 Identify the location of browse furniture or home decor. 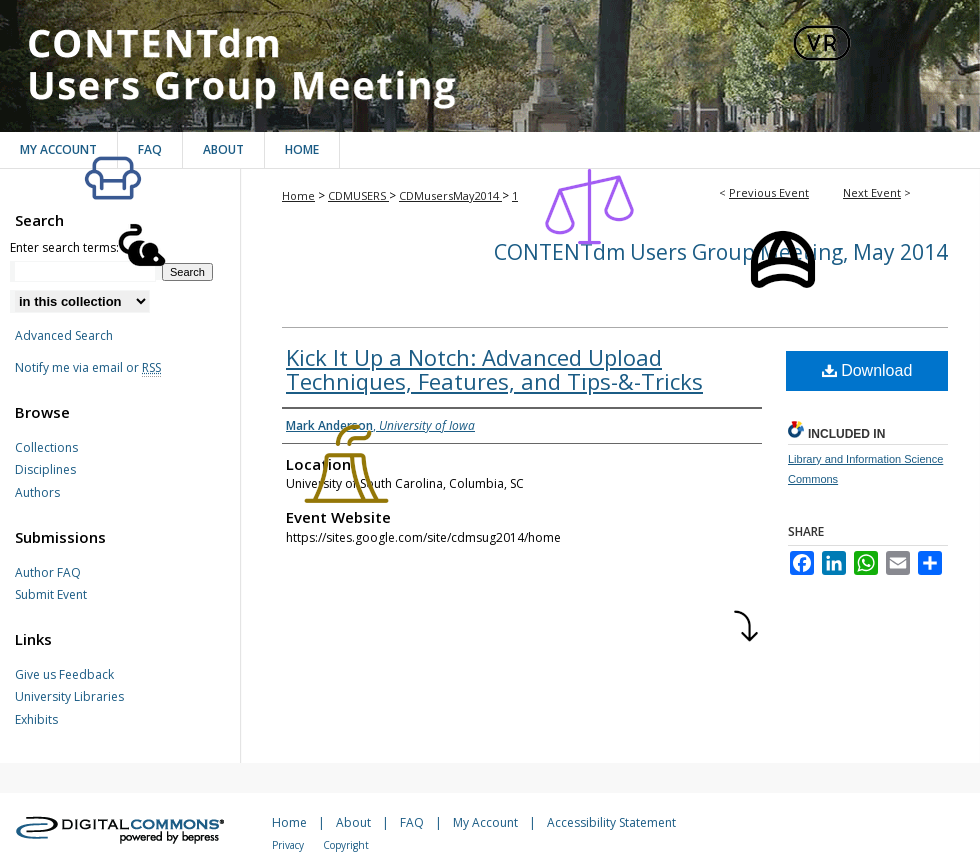
(113, 179).